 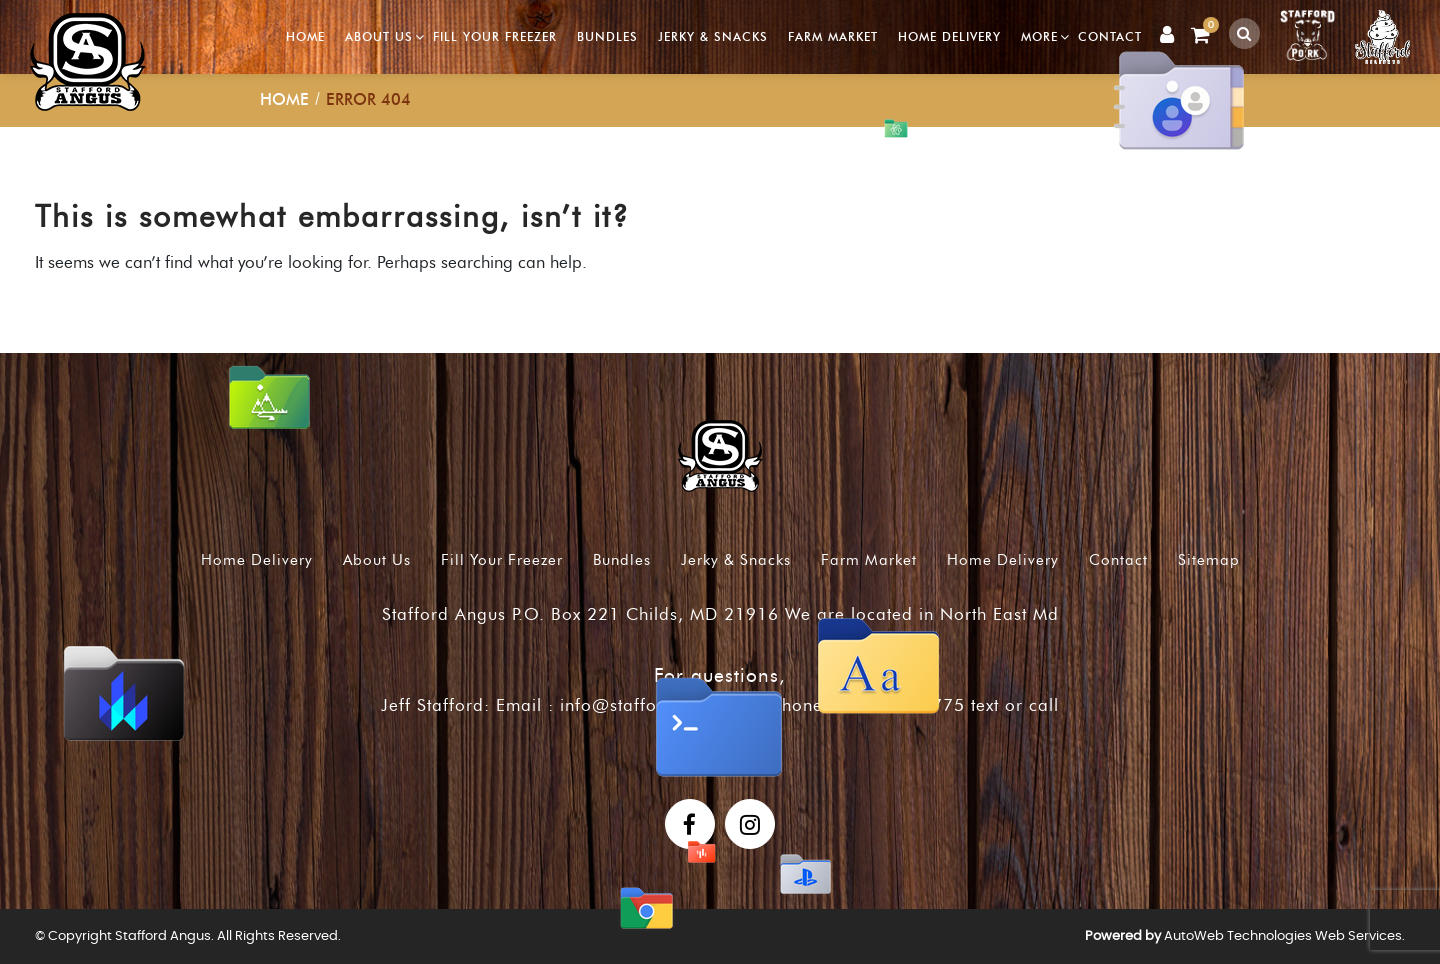 I want to click on folder containing lit framework or library files, so click(x=123, y=696).